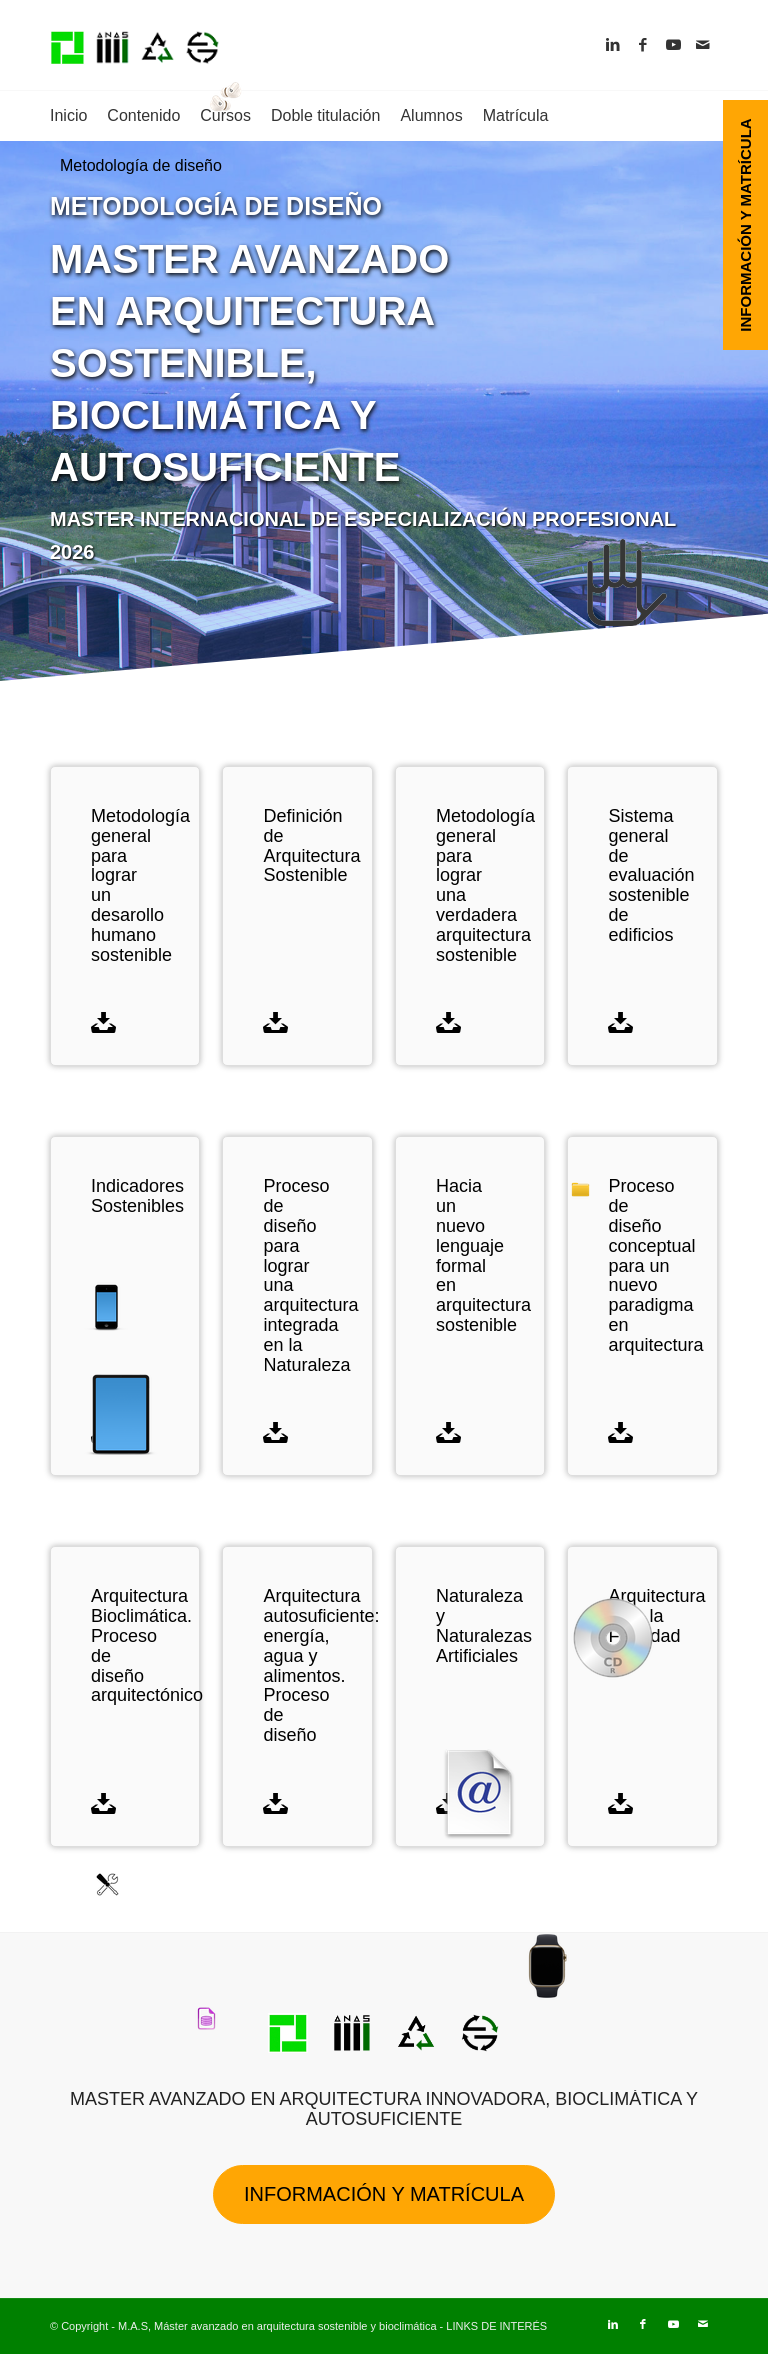  Describe the element at coordinates (547, 1966) in the screenshot. I see `apple watch series 9 device icon` at that location.